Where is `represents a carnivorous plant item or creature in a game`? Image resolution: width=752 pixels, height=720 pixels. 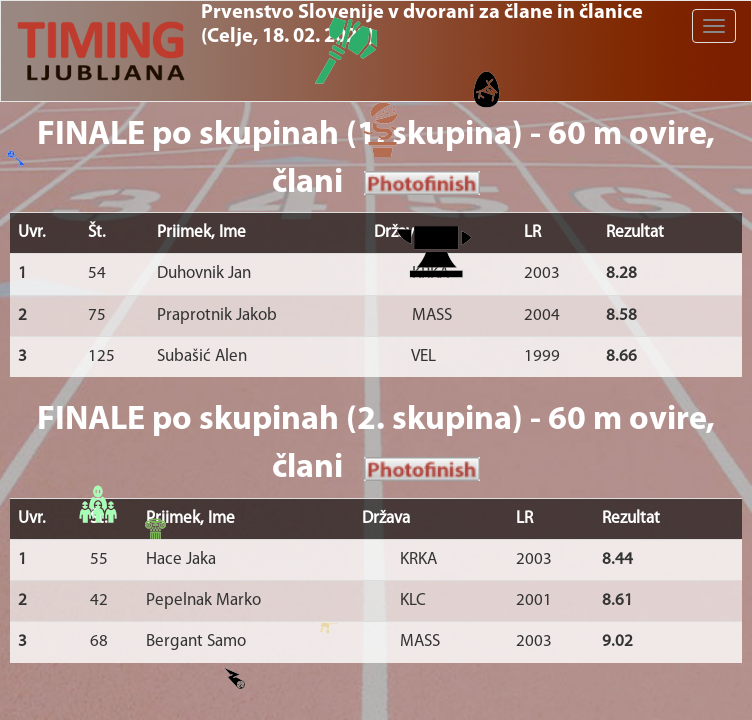
represents a carnivorous plant item or creature in a game is located at coordinates (382, 129).